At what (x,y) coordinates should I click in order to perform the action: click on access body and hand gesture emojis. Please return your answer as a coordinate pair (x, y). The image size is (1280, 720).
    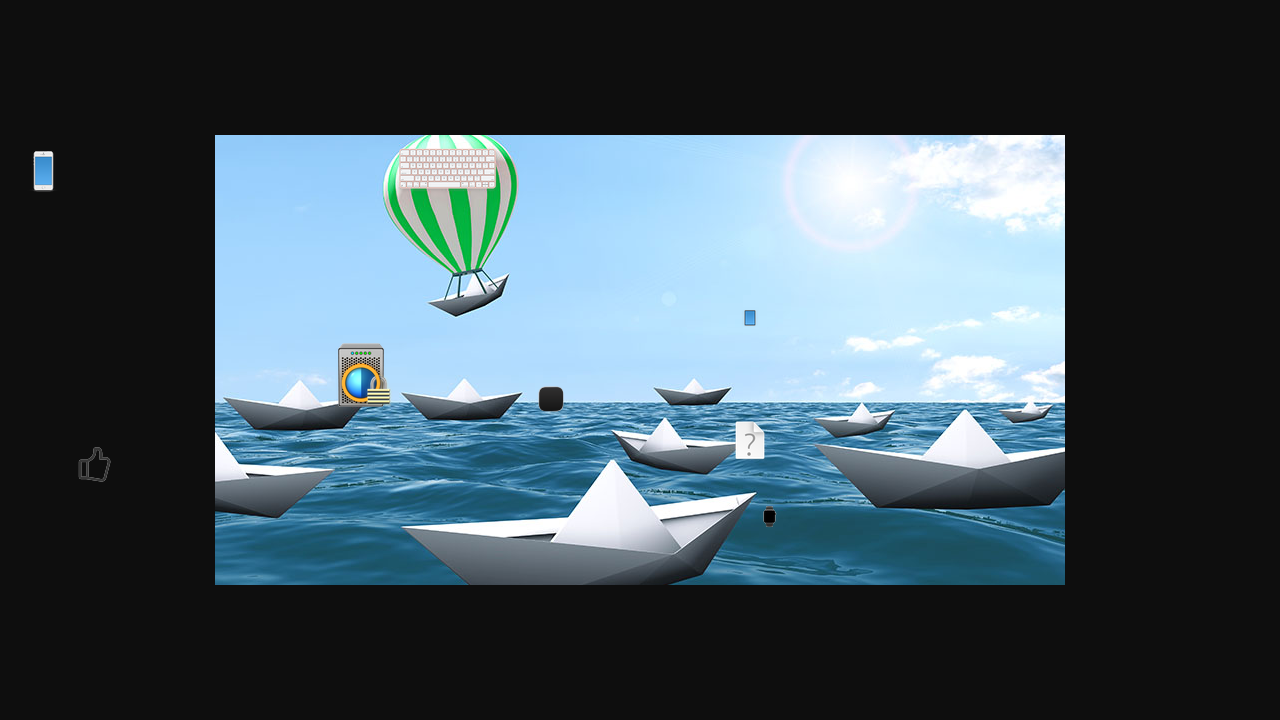
    Looking at the image, I should click on (93, 464).